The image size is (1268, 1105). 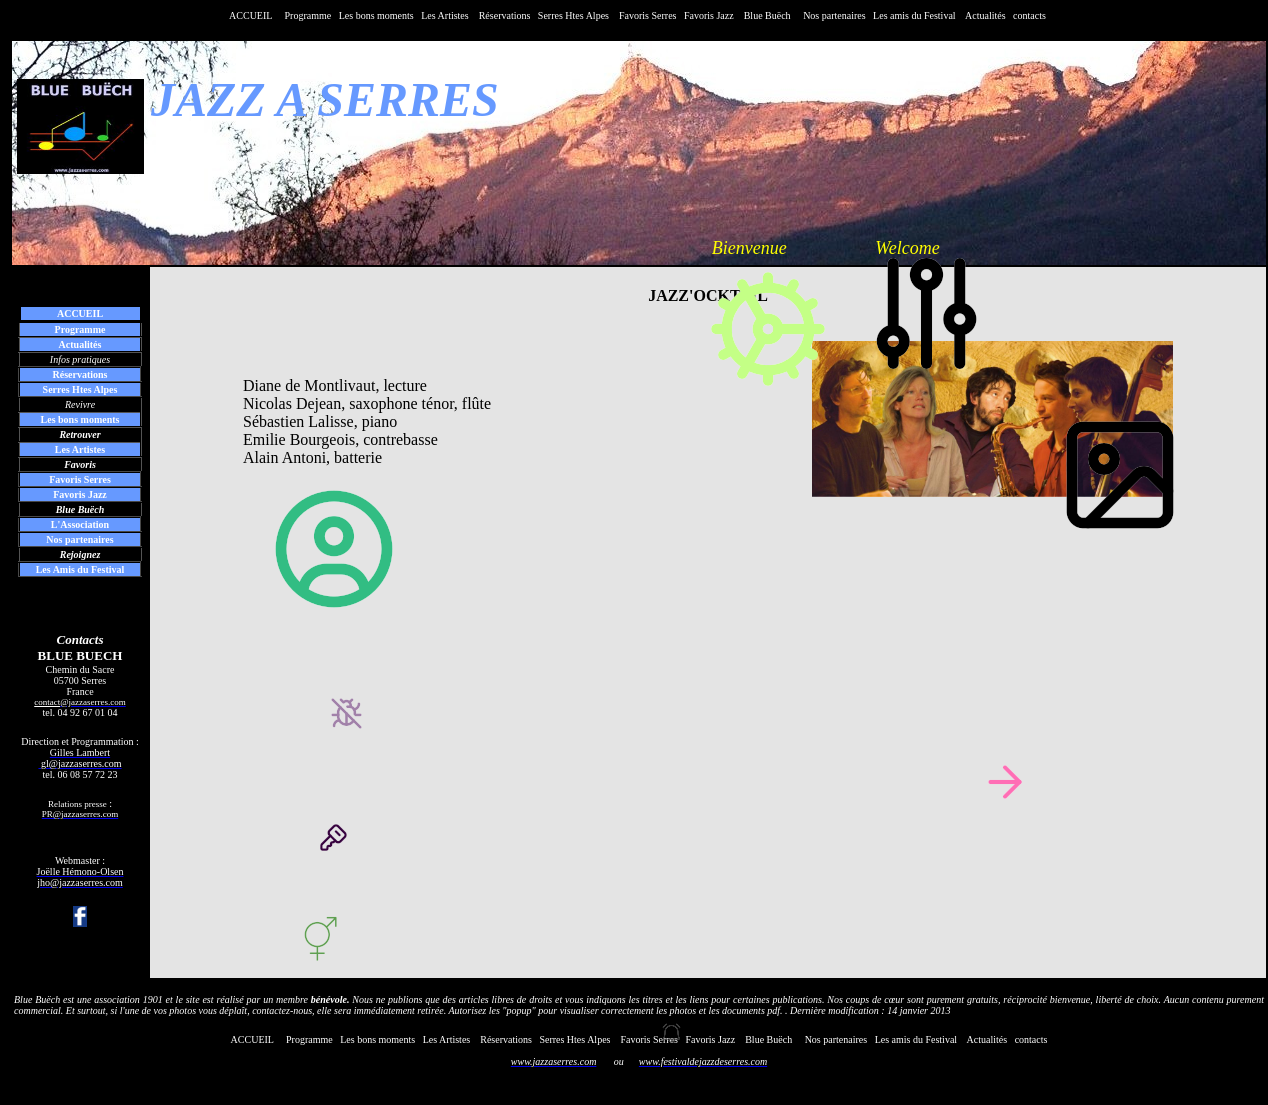 I want to click on navigate to the next item or screen, so click(x=1005, y=782).